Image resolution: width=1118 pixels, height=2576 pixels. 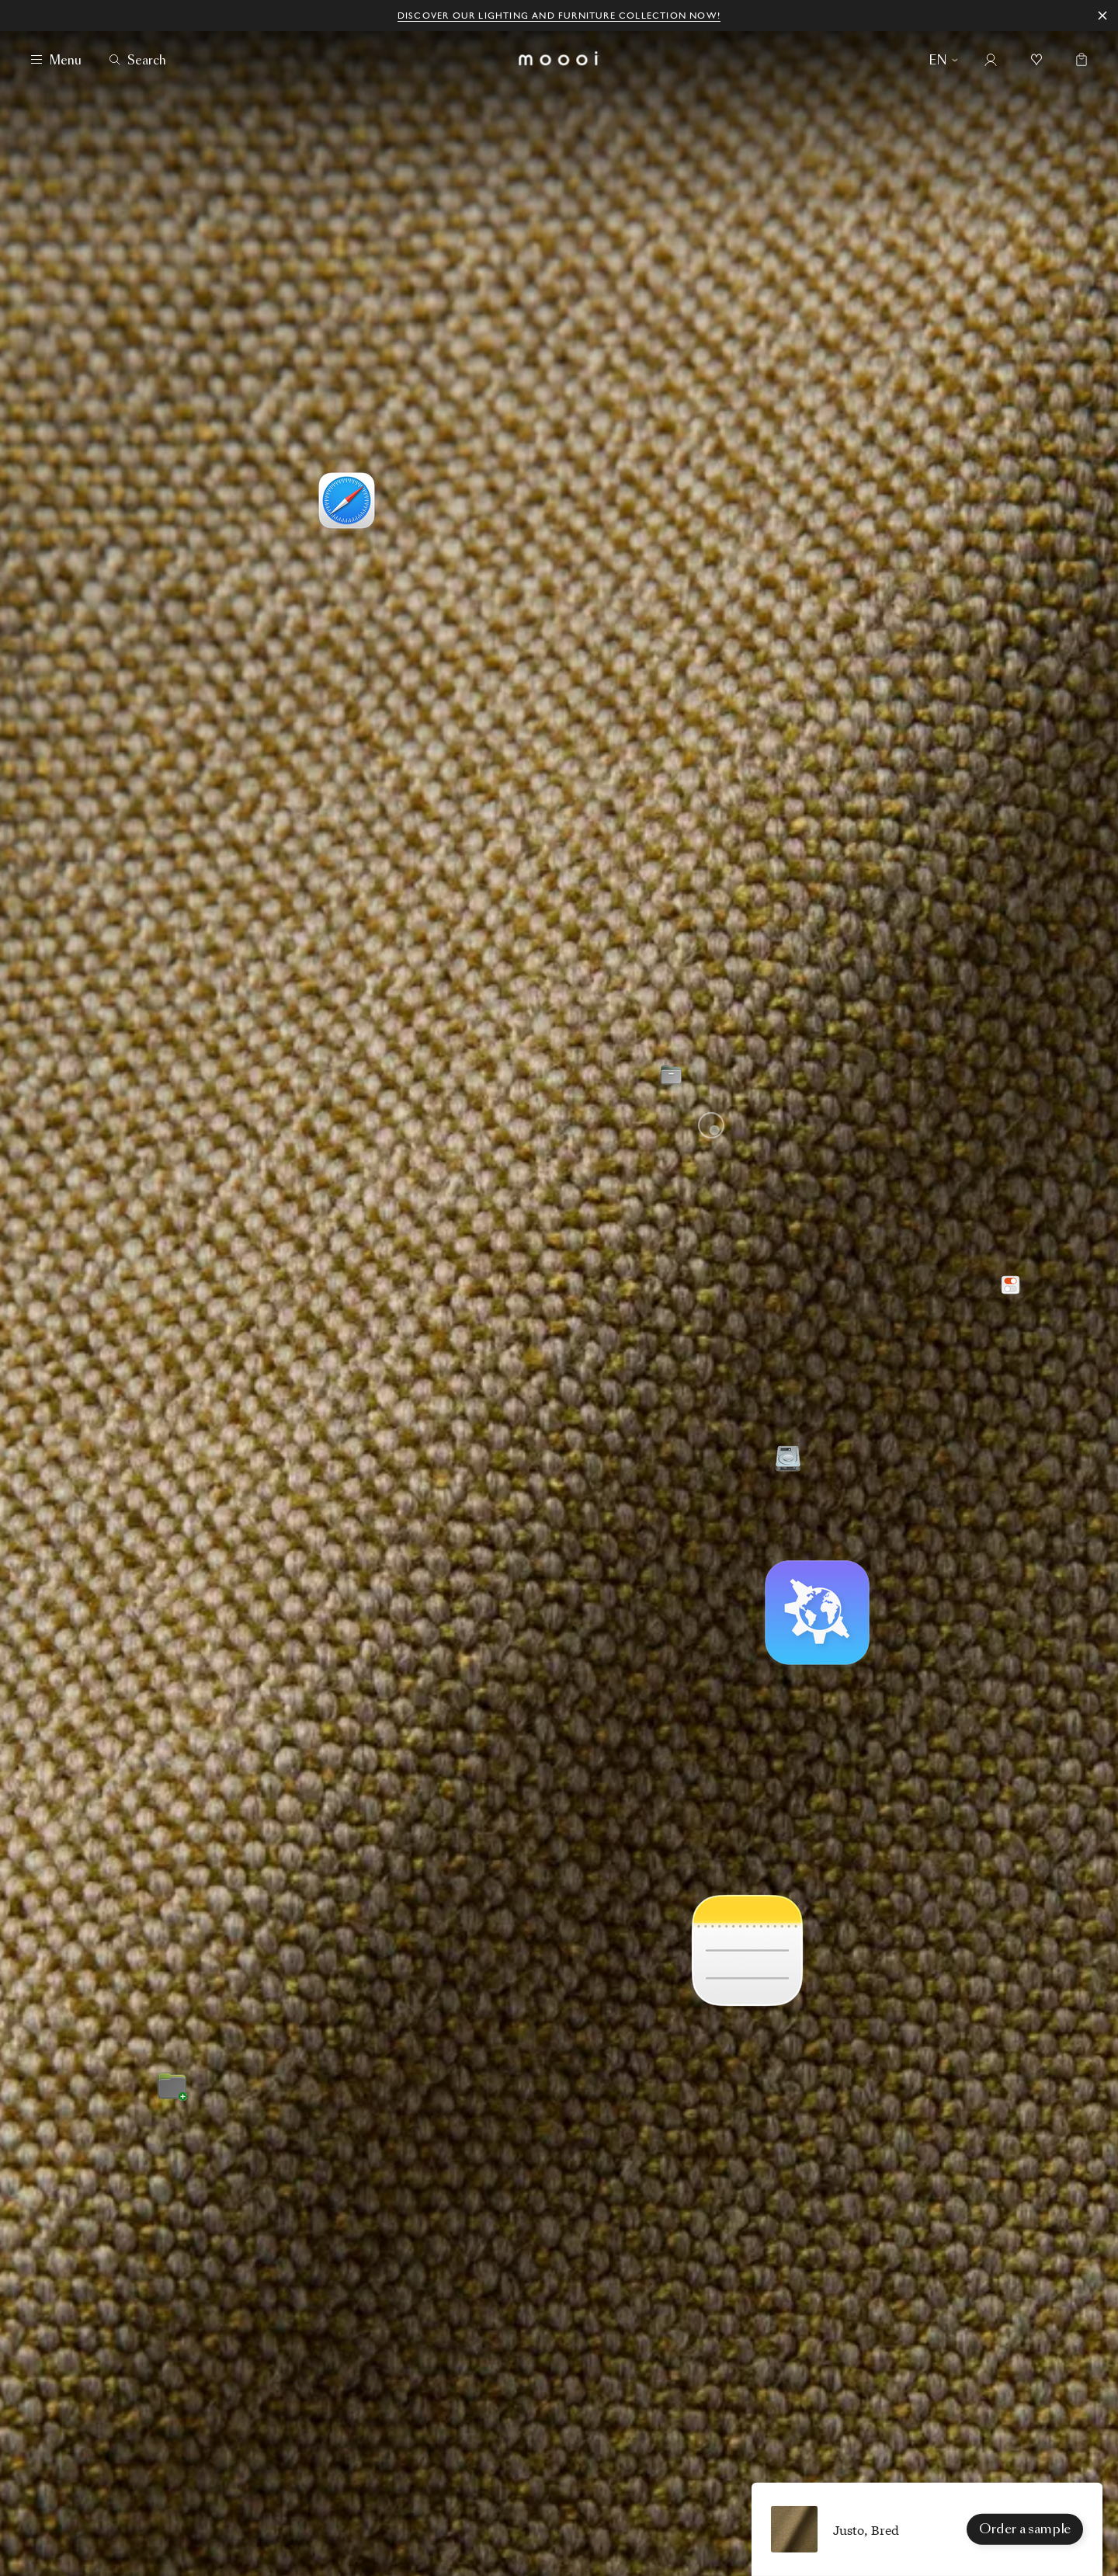 What do you see at coordinates (711, 1125) in the screenshot?
I see `quassel IRC client is currently inactive or disconnected` at bounding box center [711, 1125].